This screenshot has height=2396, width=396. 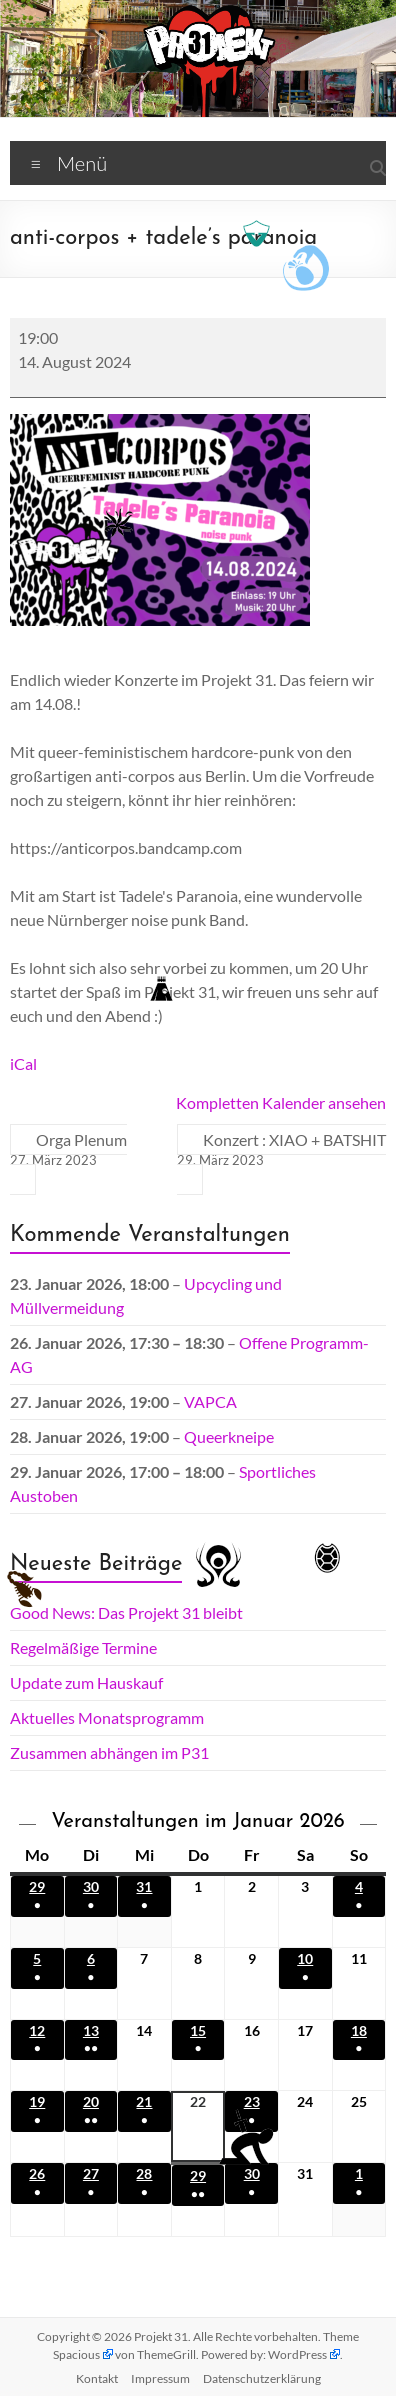 What do you see at coordinates (218, 1564) in the screenshot?
I see `decorative emblem or crest for a fantasy game guild` at bounding box center [218, 1564].